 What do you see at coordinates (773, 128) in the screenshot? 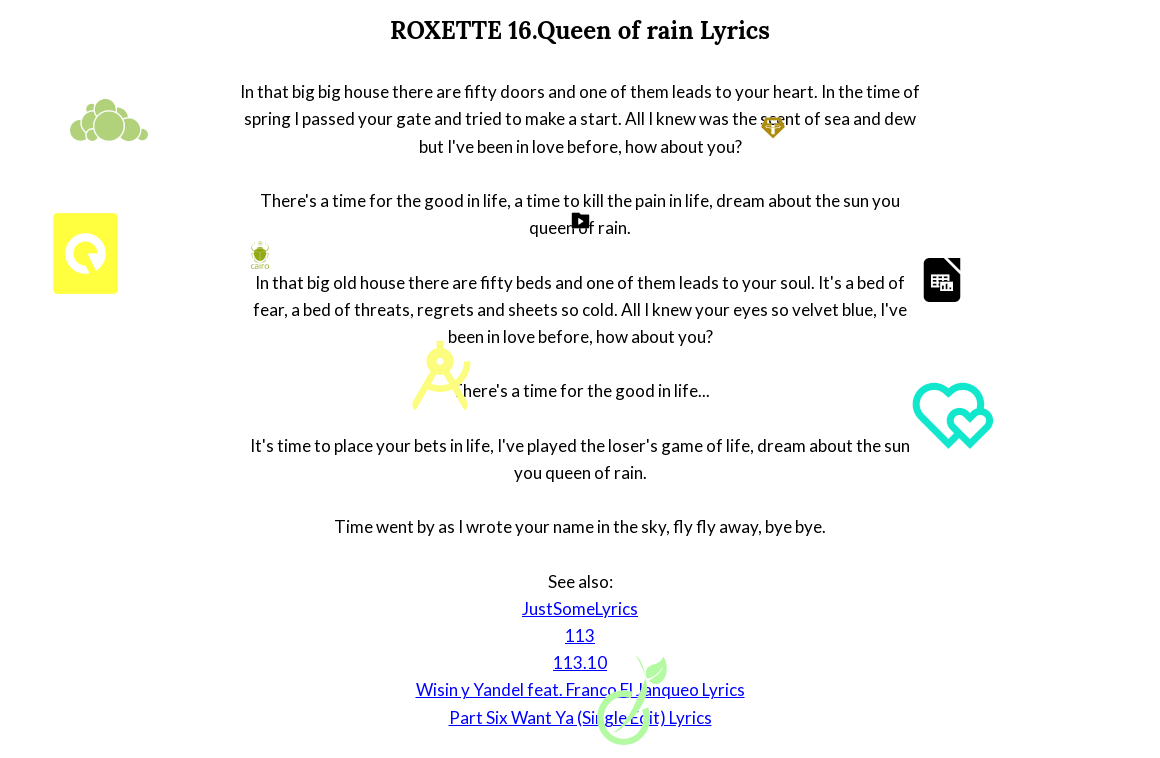
I see `tether (USDT) cryptocurrency logo` at bounding box center [773, 128].